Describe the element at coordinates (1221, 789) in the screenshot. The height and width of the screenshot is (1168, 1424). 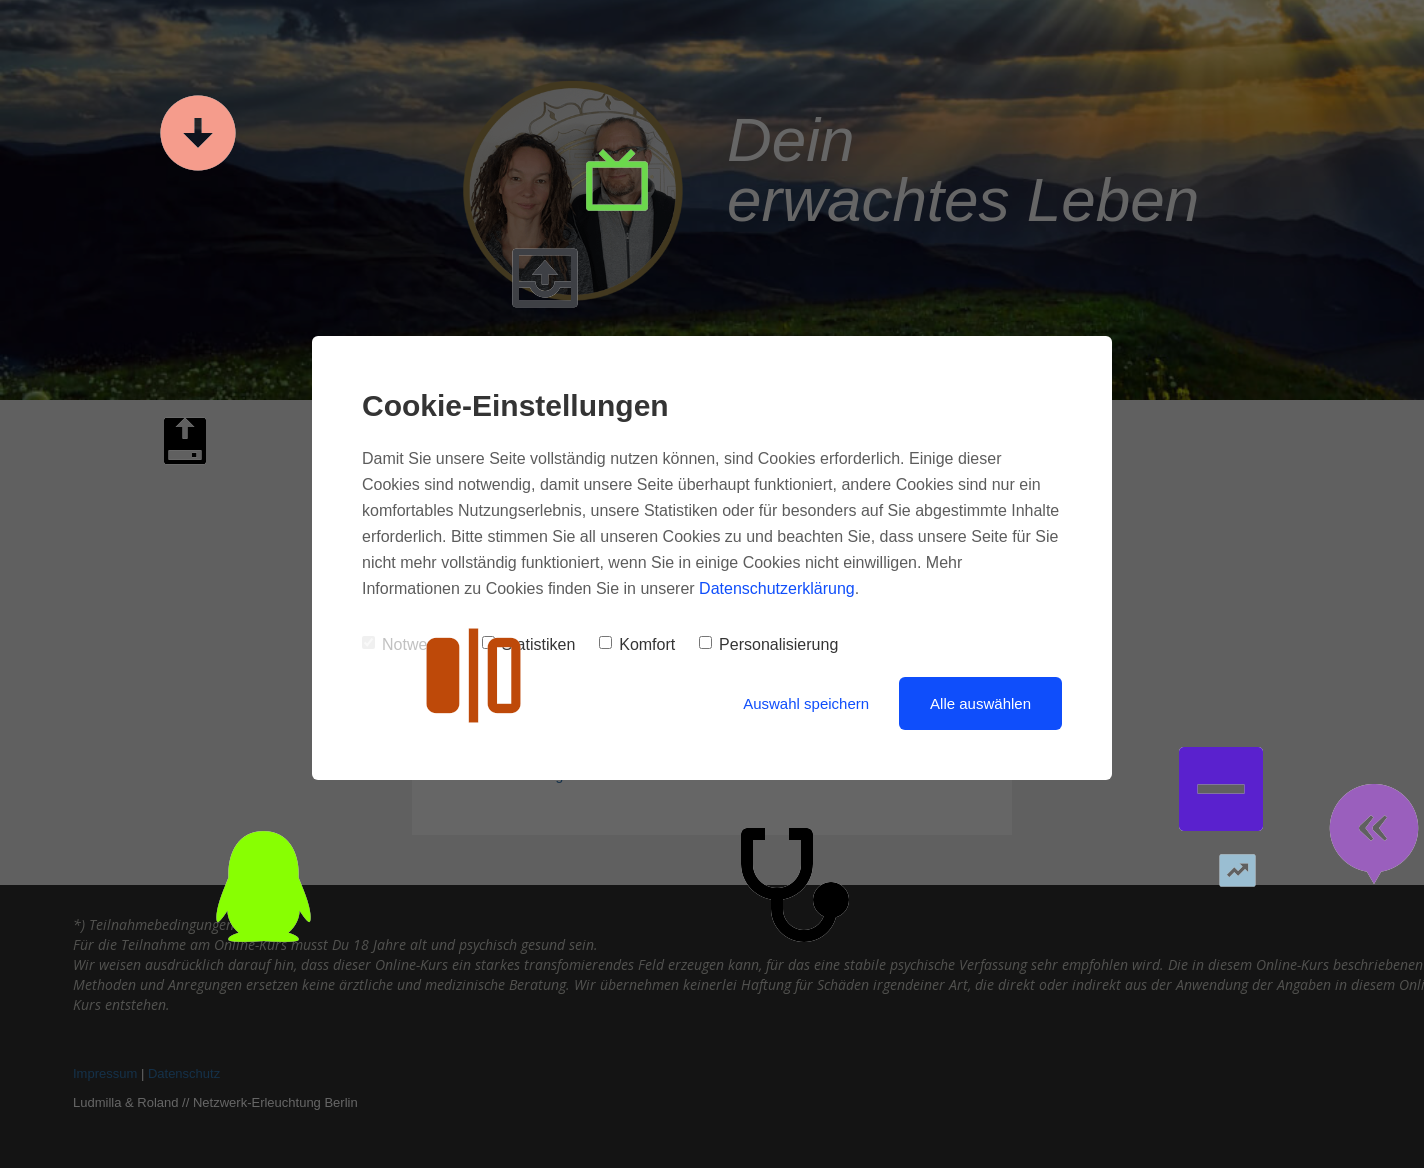
I see `indicates a partially selected or indeterminate checkbox state` at that location.